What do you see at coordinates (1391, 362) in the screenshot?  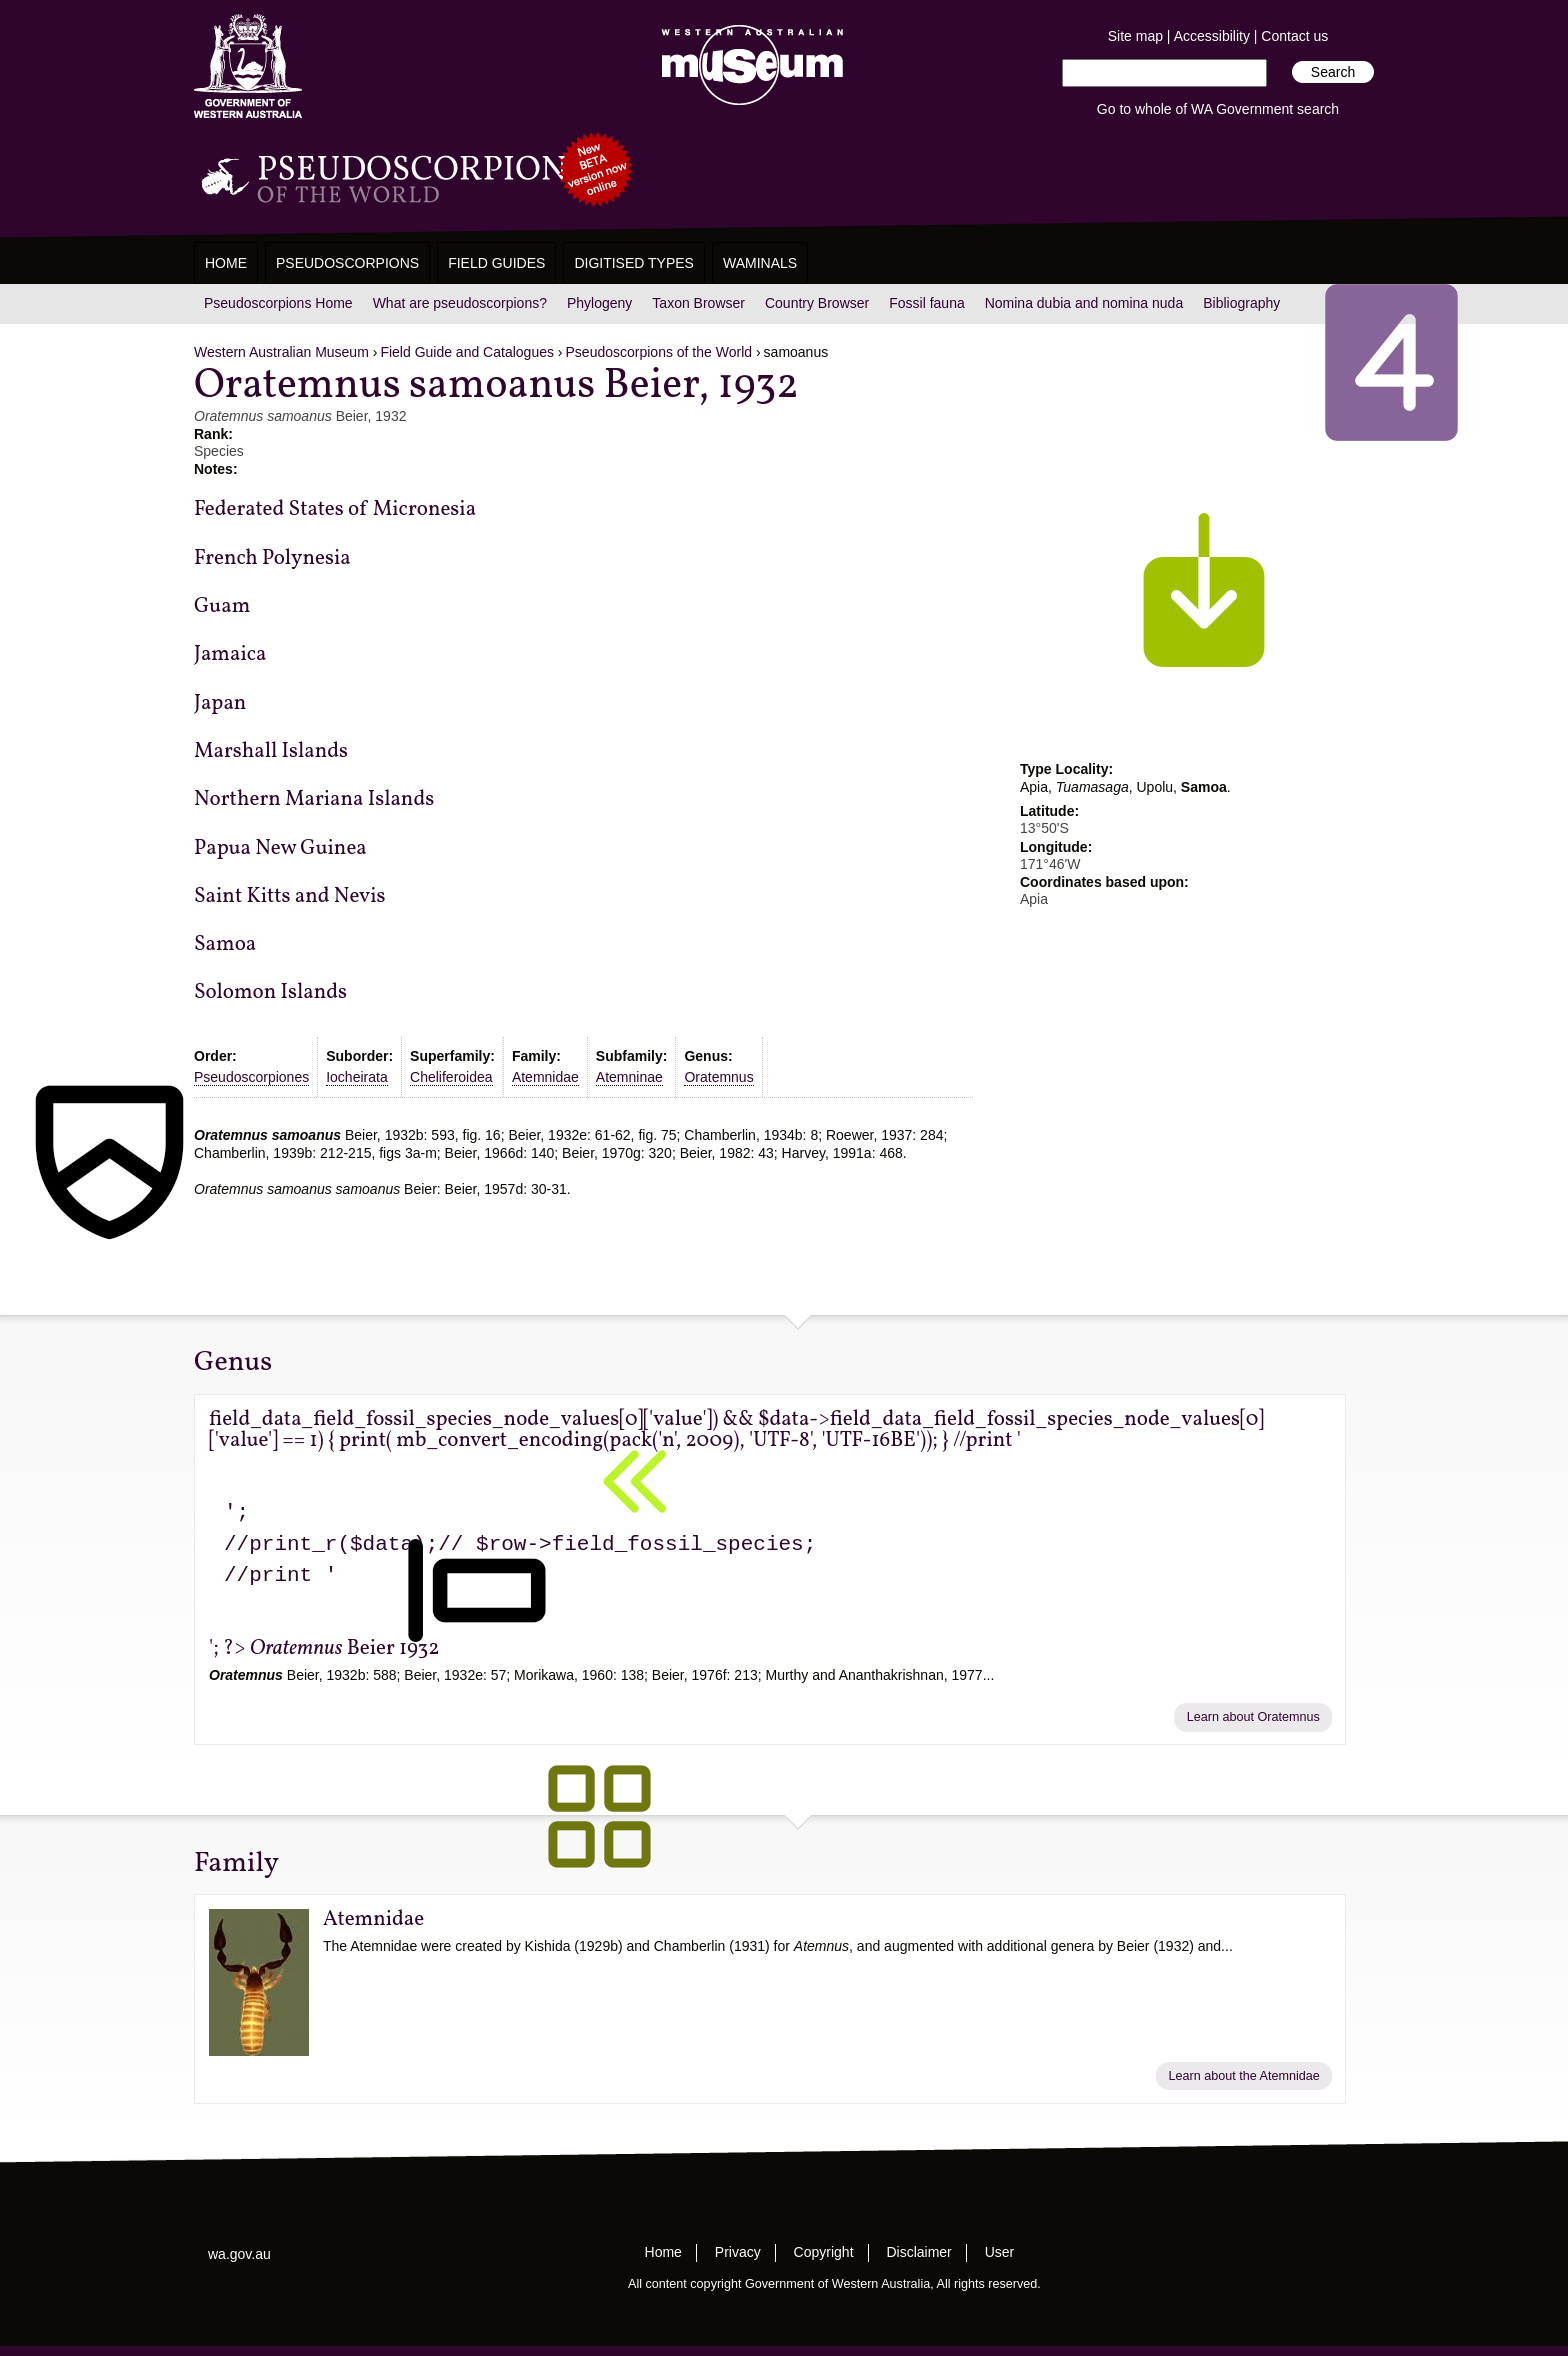 I see `indicates step four in a multi-step process` at bounding box center [1391, 362].